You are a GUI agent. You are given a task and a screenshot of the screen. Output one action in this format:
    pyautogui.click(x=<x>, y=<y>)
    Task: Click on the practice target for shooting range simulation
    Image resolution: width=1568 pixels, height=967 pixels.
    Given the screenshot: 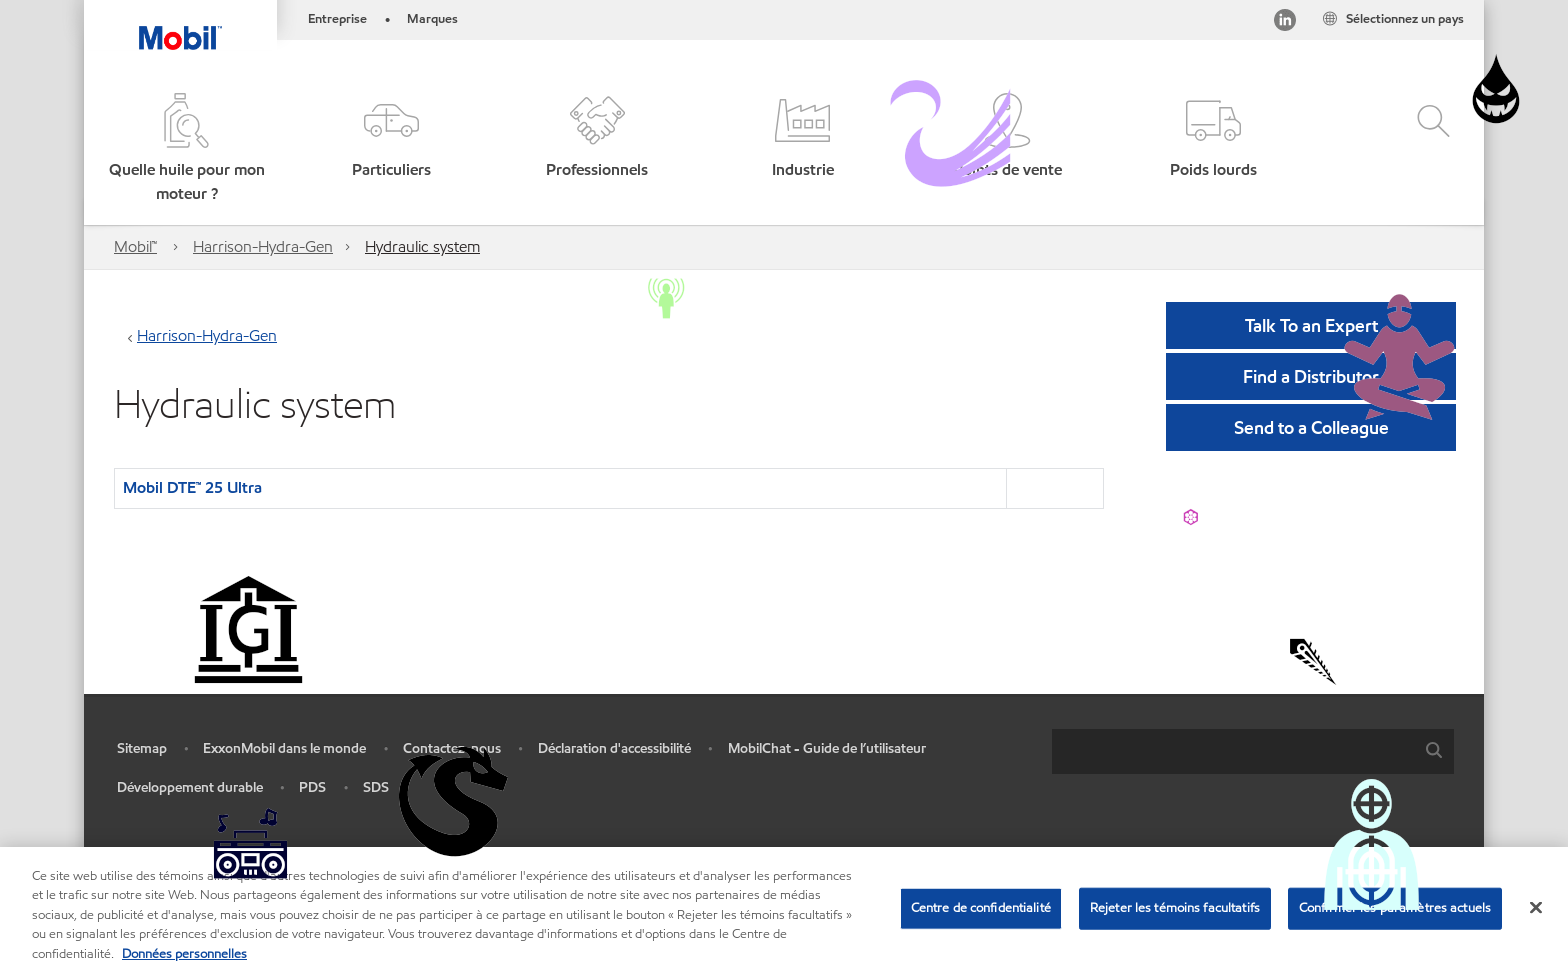 What is the action you would take?
    pyautogui.click(x=1371, y=844)
    